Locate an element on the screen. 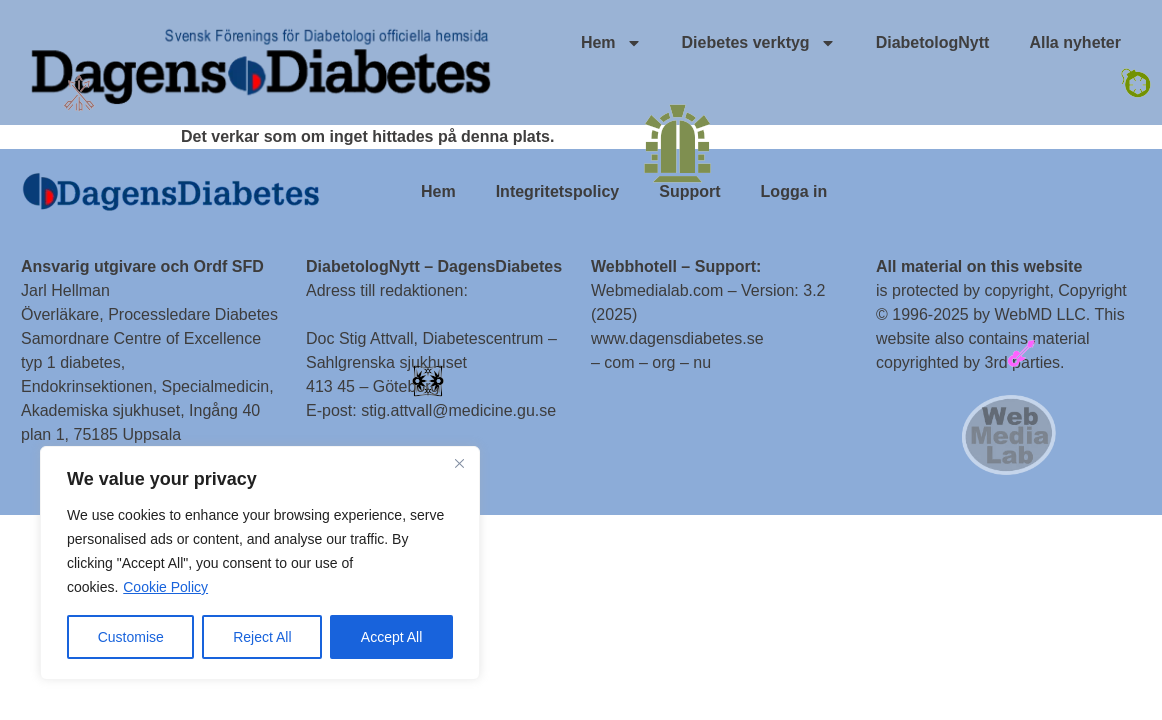 Image resolution: width=1162 pixels, height=720 pixels. activate ice bomb ability or weapon is located at coordinates (1136, 83).